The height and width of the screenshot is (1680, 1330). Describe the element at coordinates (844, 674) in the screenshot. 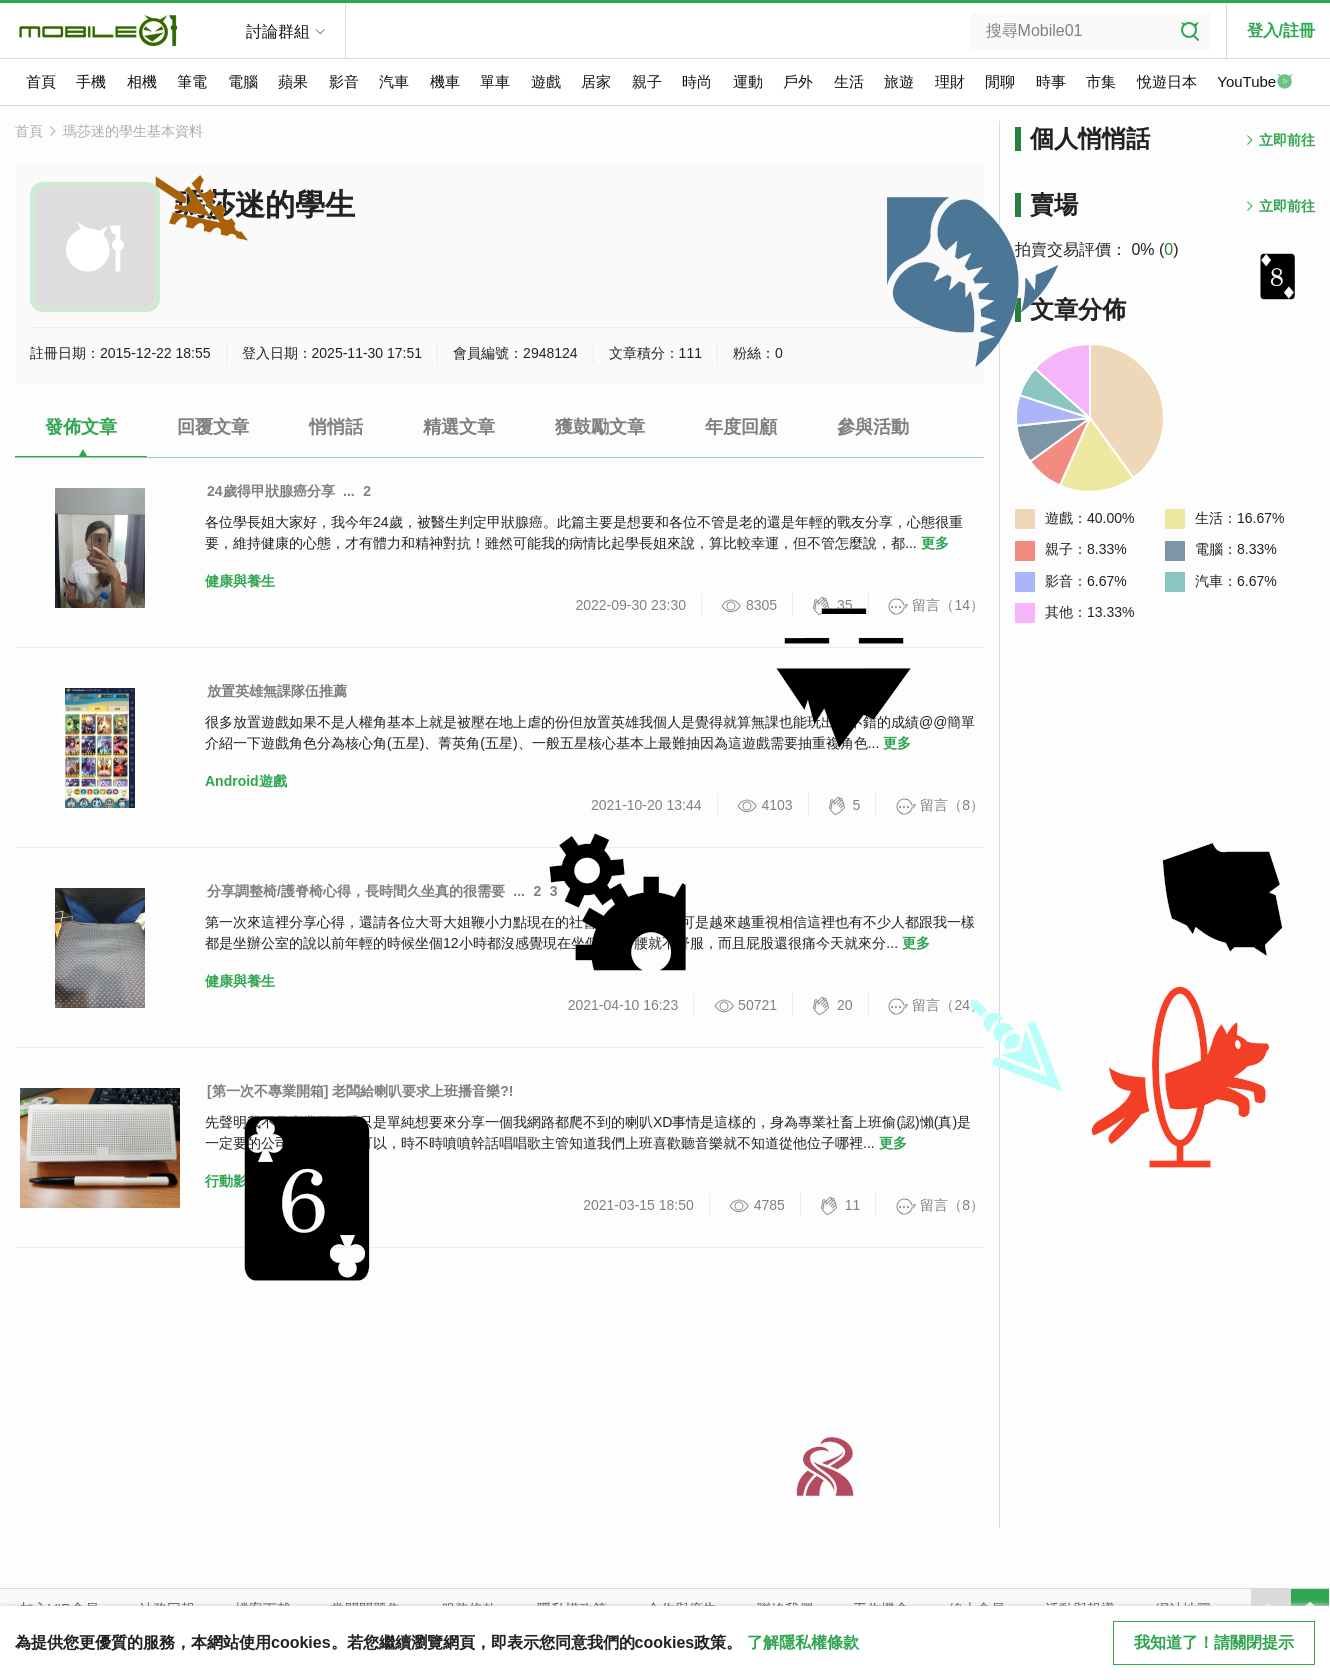

I see `access platformer game level` at that location.